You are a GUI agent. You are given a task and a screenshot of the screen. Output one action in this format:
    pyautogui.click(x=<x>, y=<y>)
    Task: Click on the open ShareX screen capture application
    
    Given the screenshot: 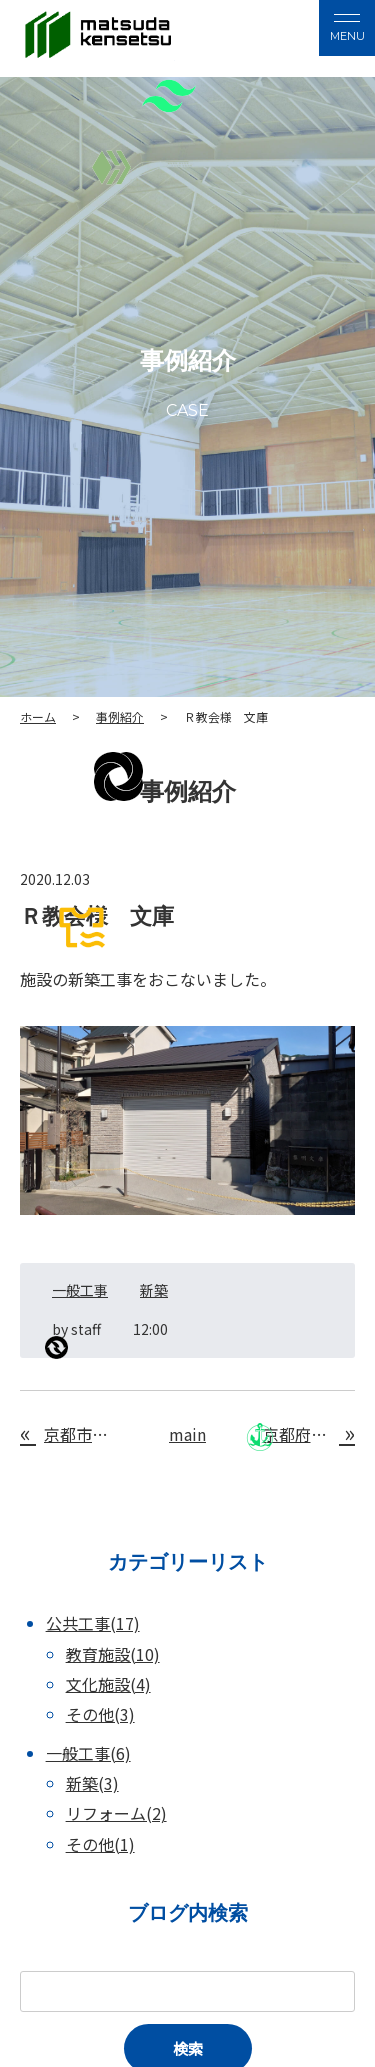 What is the action you would take?
    pyautogui.click(x=118, y=776)
    